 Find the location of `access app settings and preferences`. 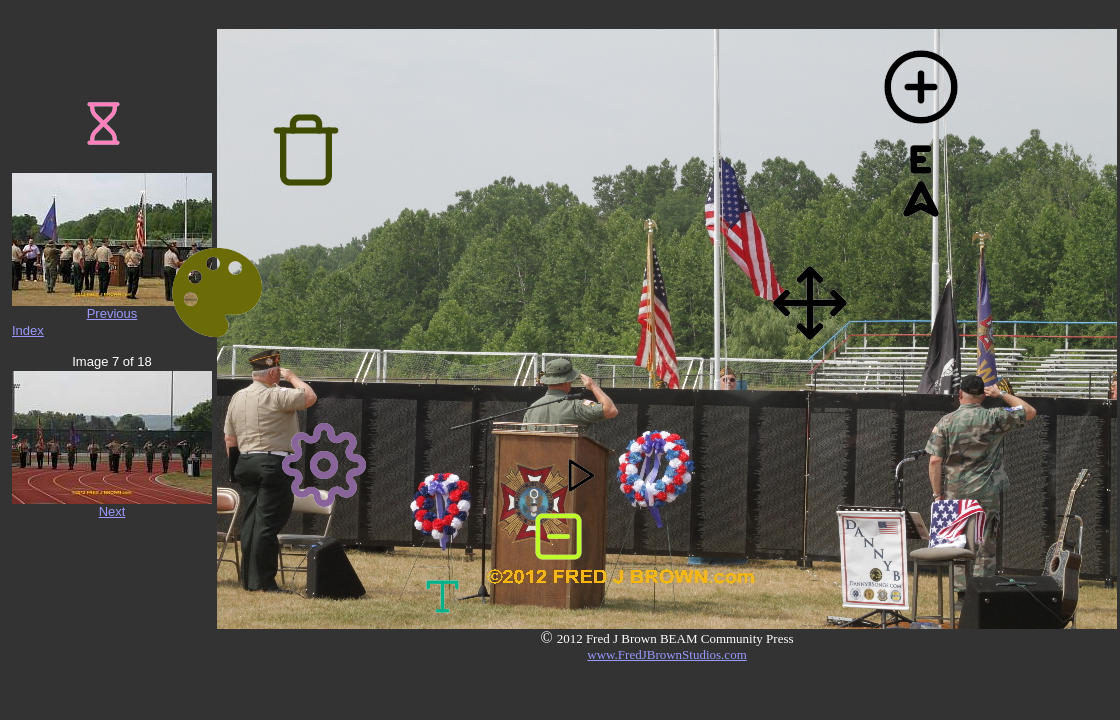

access app settings and preferences is located at coordinates (324, 465).